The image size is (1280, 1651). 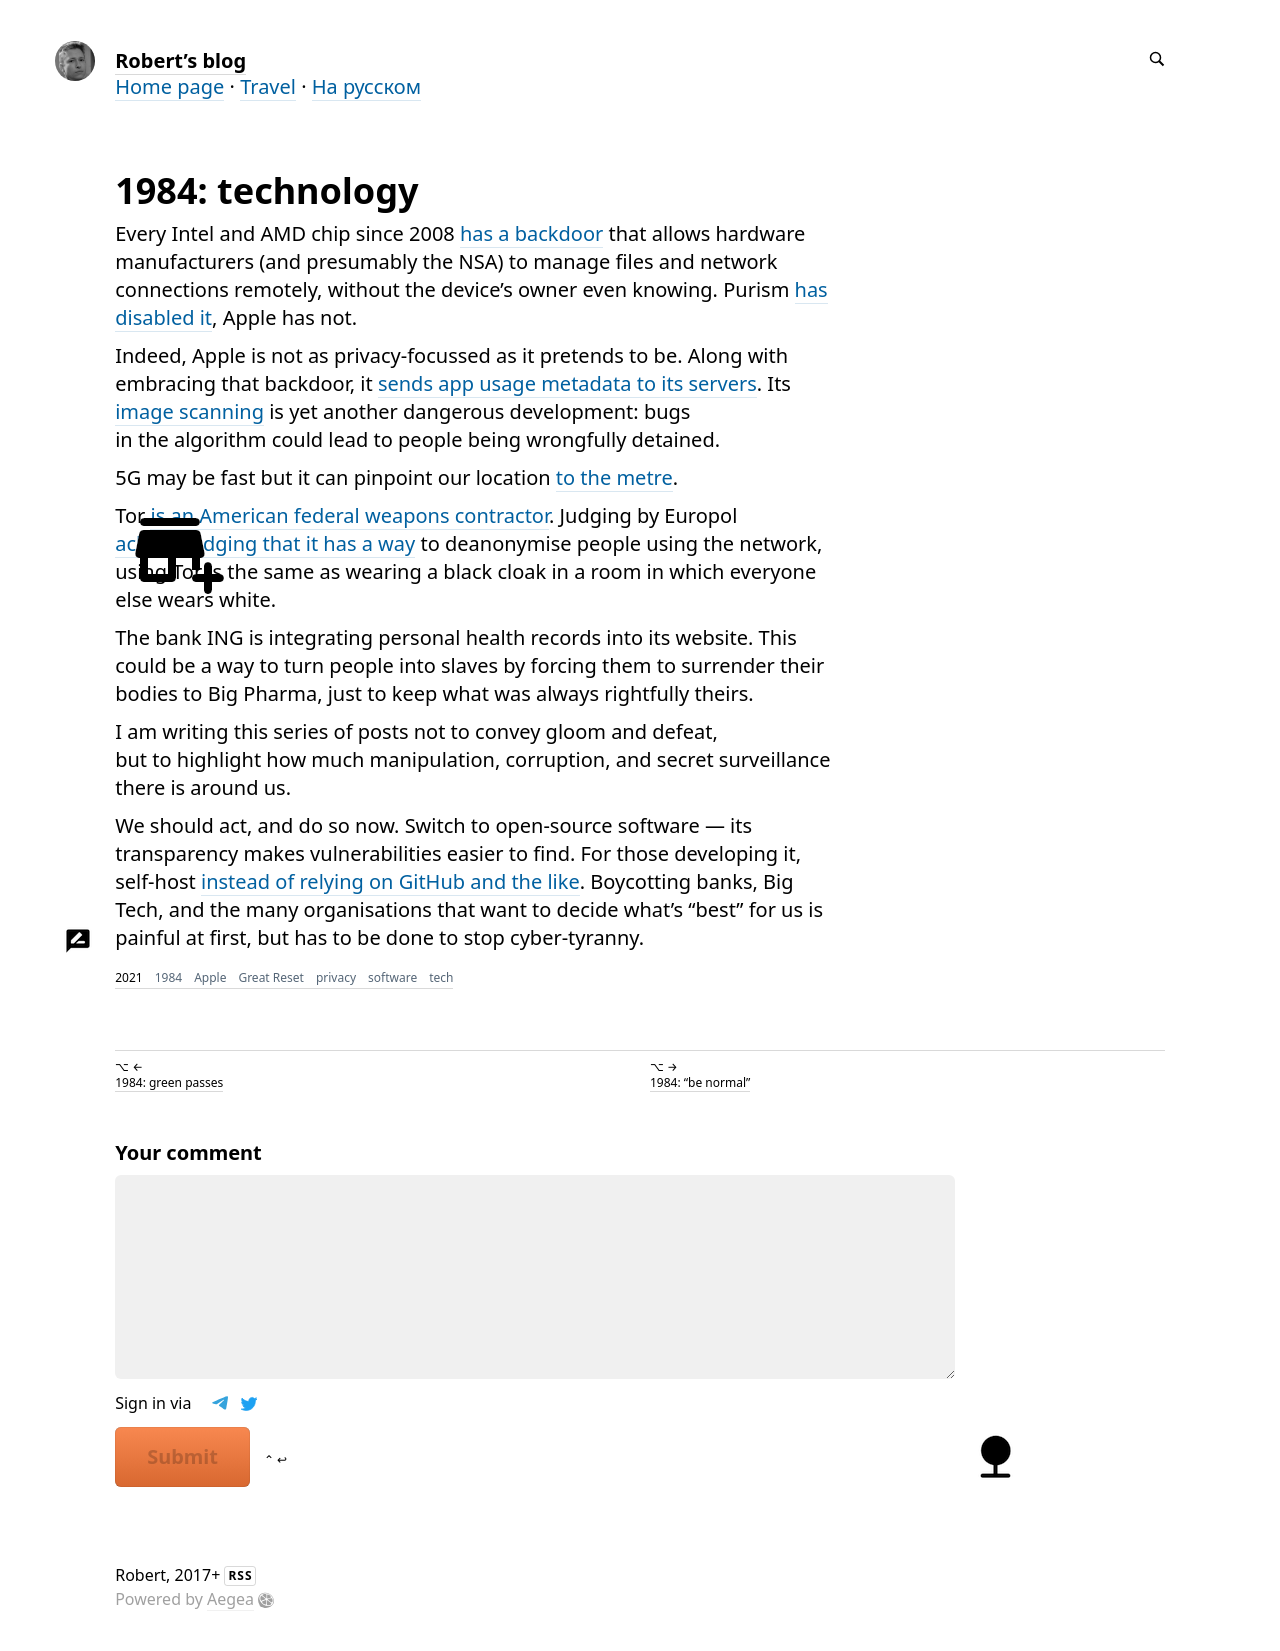 I want to click on view nature or outdoor content, so click(x=995, y=1456).